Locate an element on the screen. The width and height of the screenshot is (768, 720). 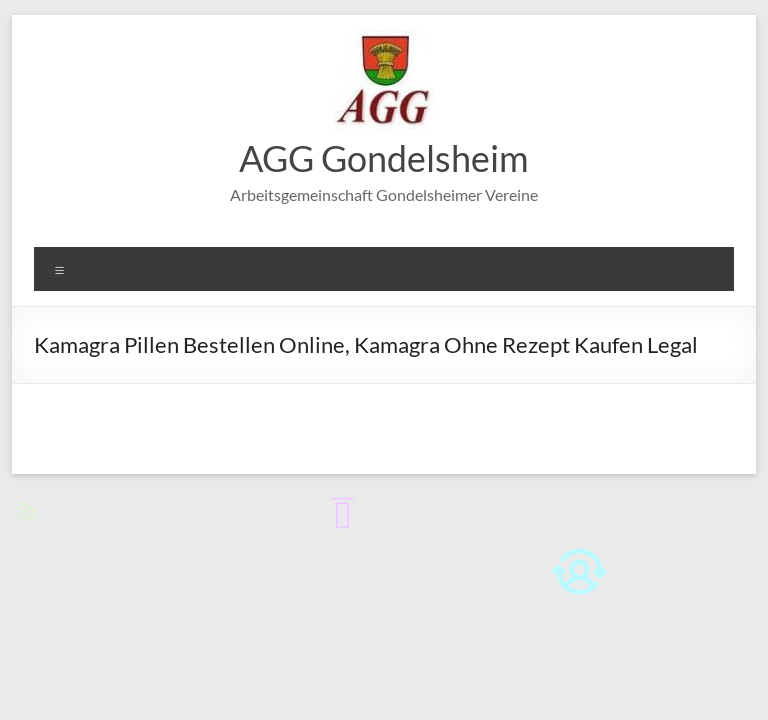
align element to top edge is located at coordinates (342, 512).